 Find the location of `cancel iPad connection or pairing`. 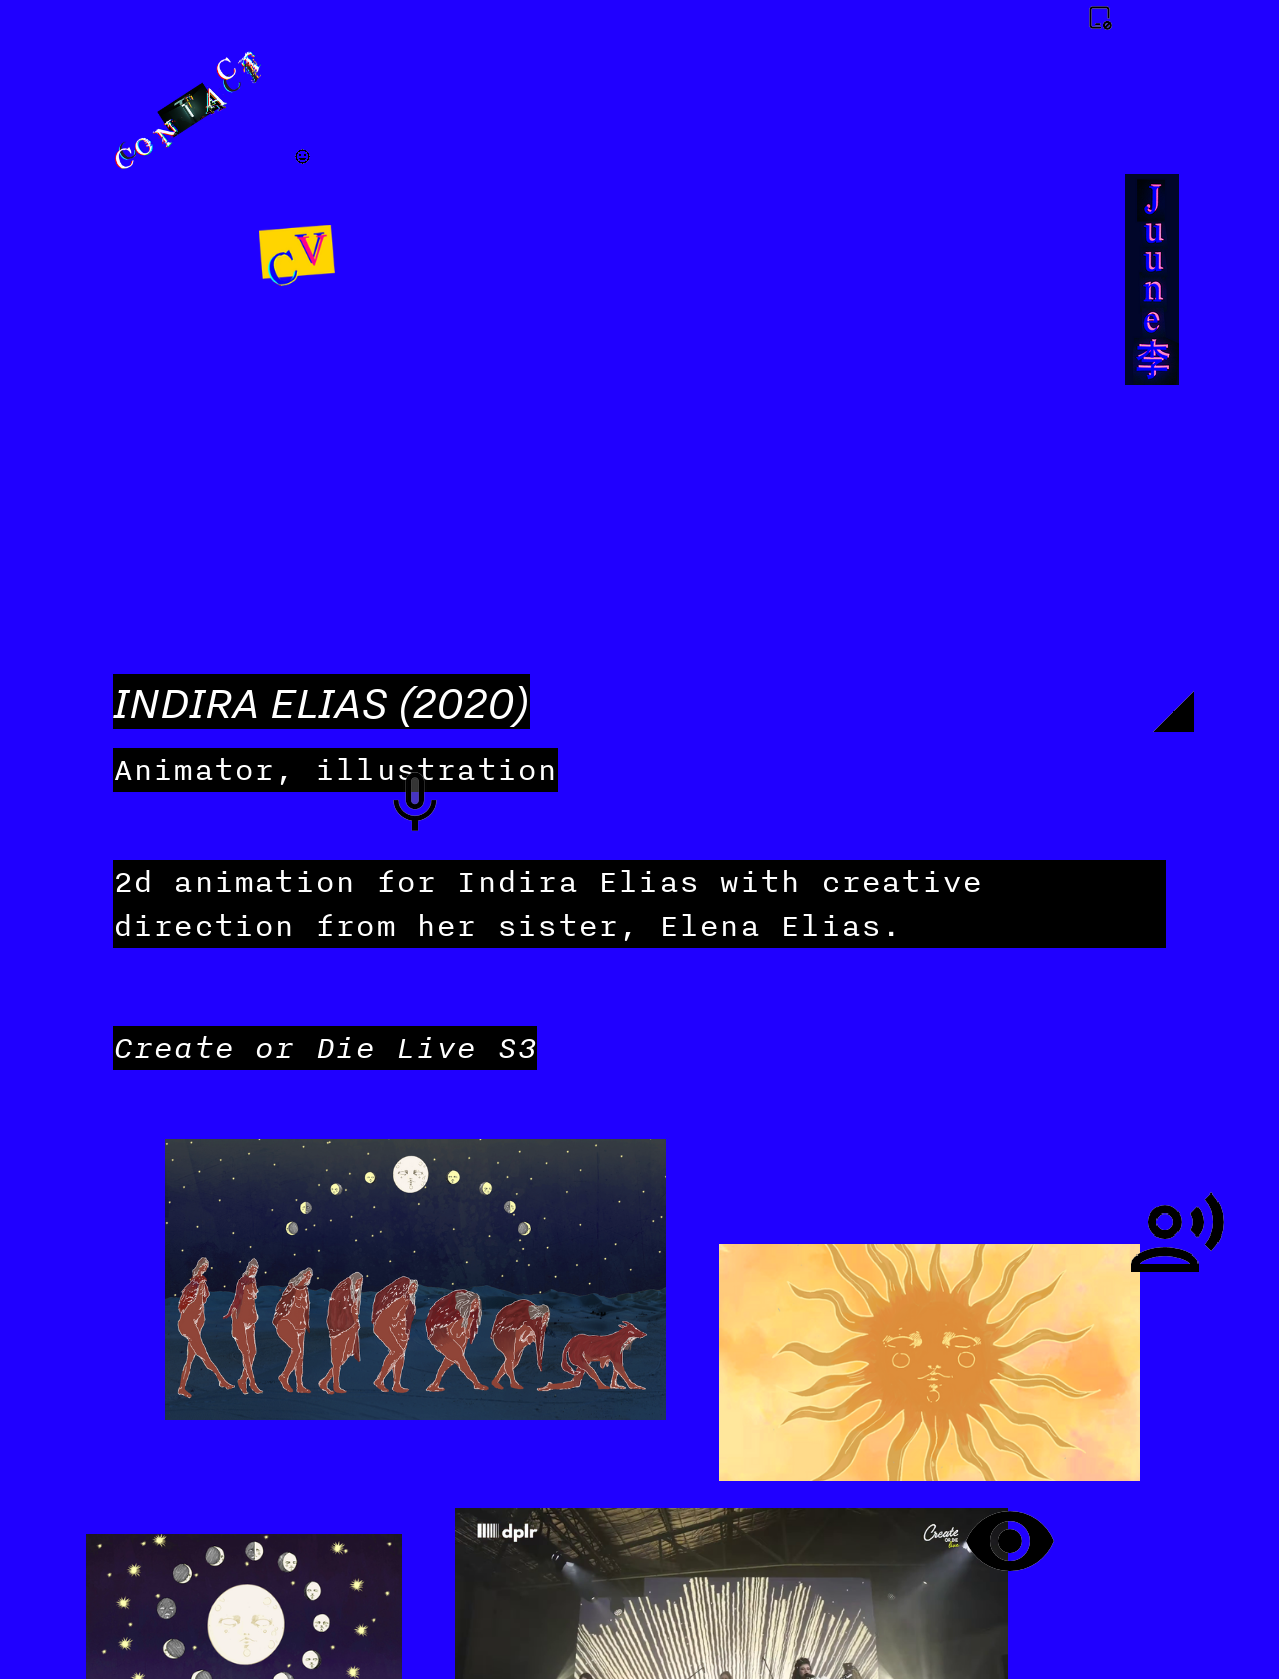

cancel iPad connection or pairing is located at coordinates (1099, 17).